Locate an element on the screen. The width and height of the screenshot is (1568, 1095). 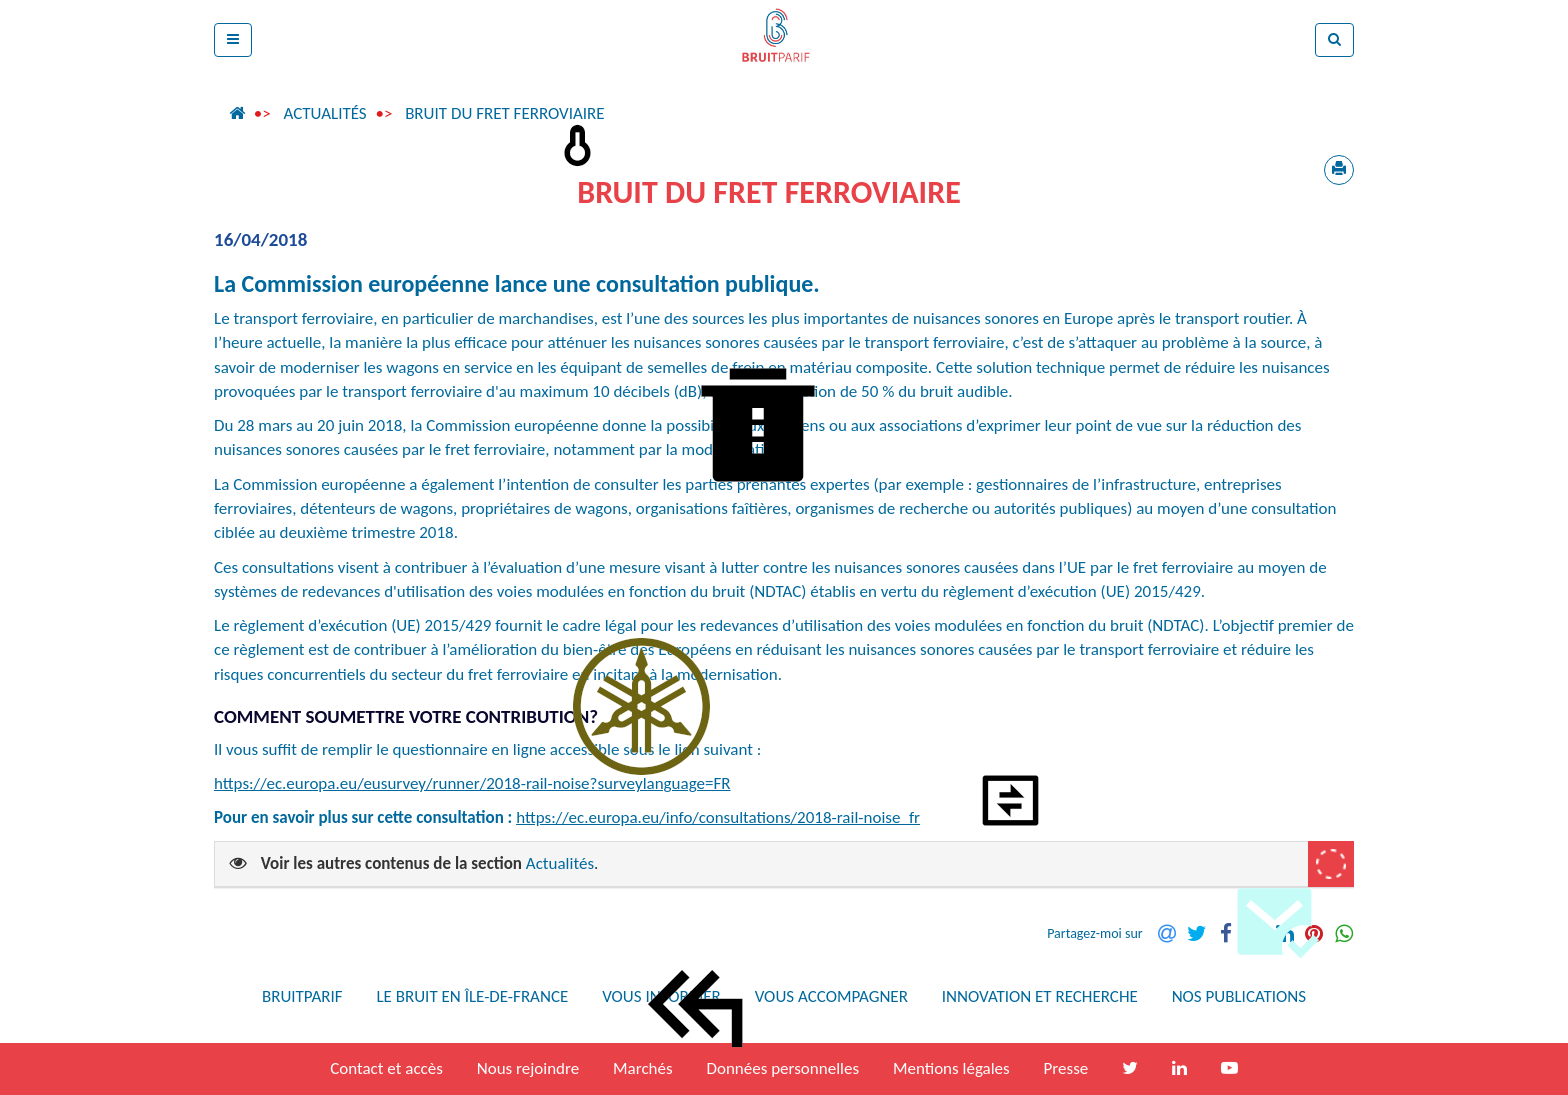
indicates high temperature or heat warning is located at coordinates (577, 145).